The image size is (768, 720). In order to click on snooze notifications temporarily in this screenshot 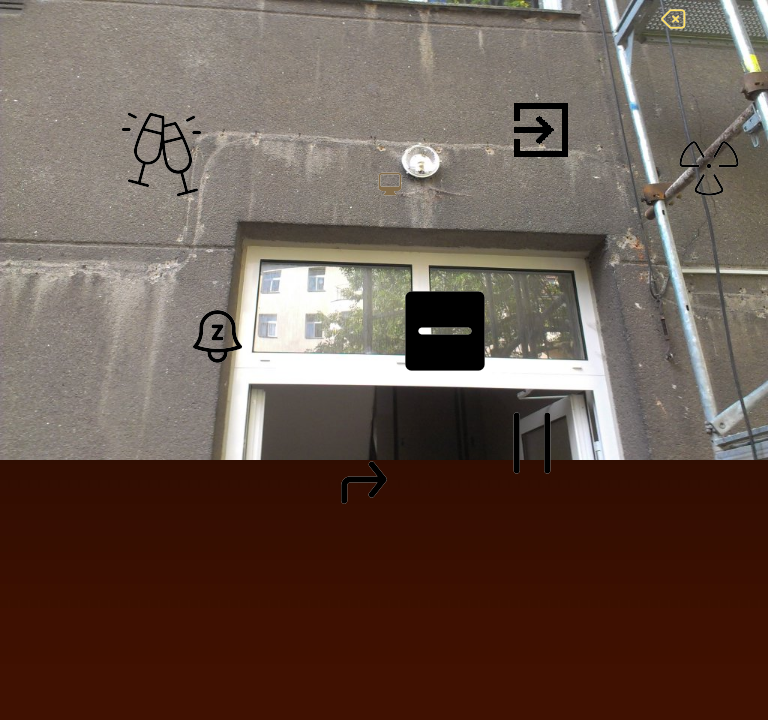, I will do `click(217, 336)`.